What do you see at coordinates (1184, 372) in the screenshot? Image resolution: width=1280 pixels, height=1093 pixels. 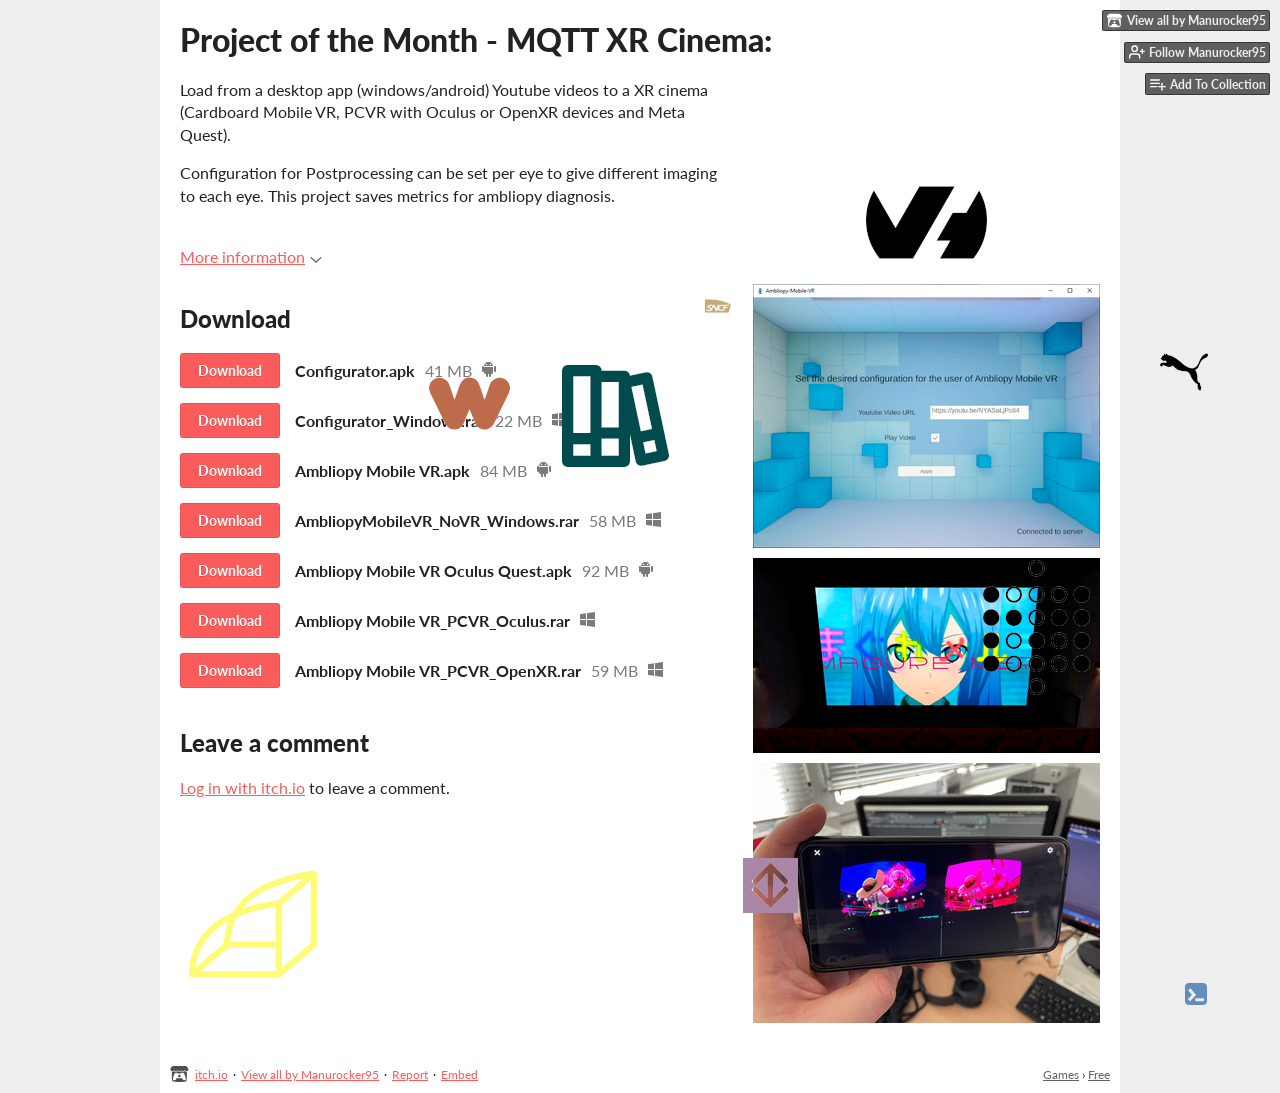 I see `visit the Puma website or app` at bounding box center [1184, 372].